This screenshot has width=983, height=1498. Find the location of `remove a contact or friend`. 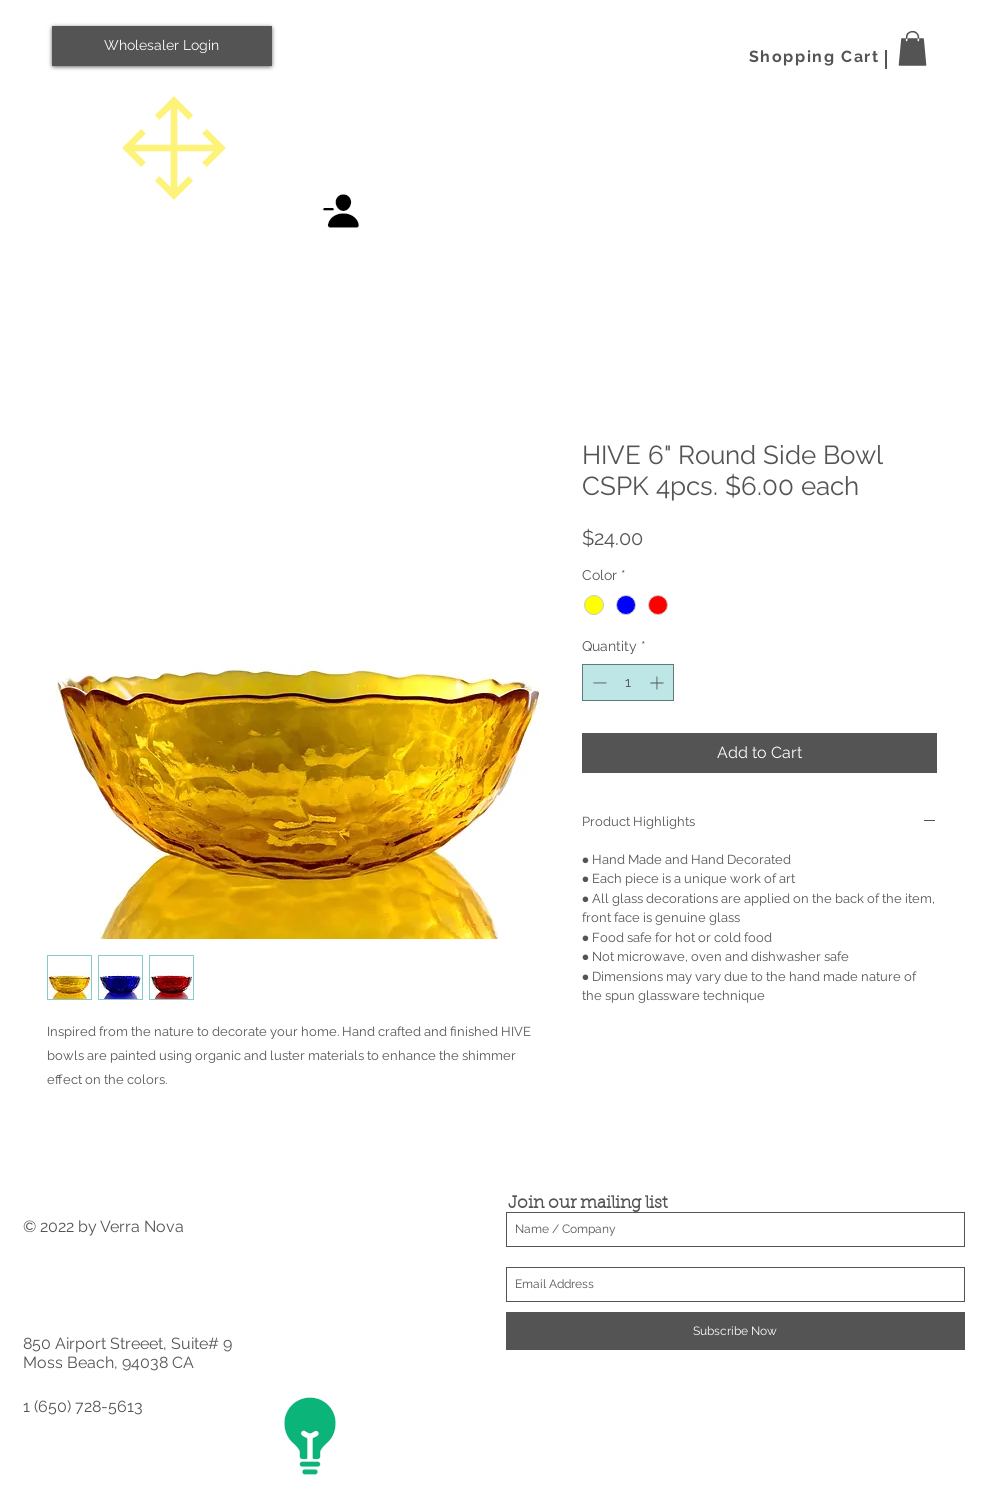

remove a contact or friend is located at coordinates (341, 211).